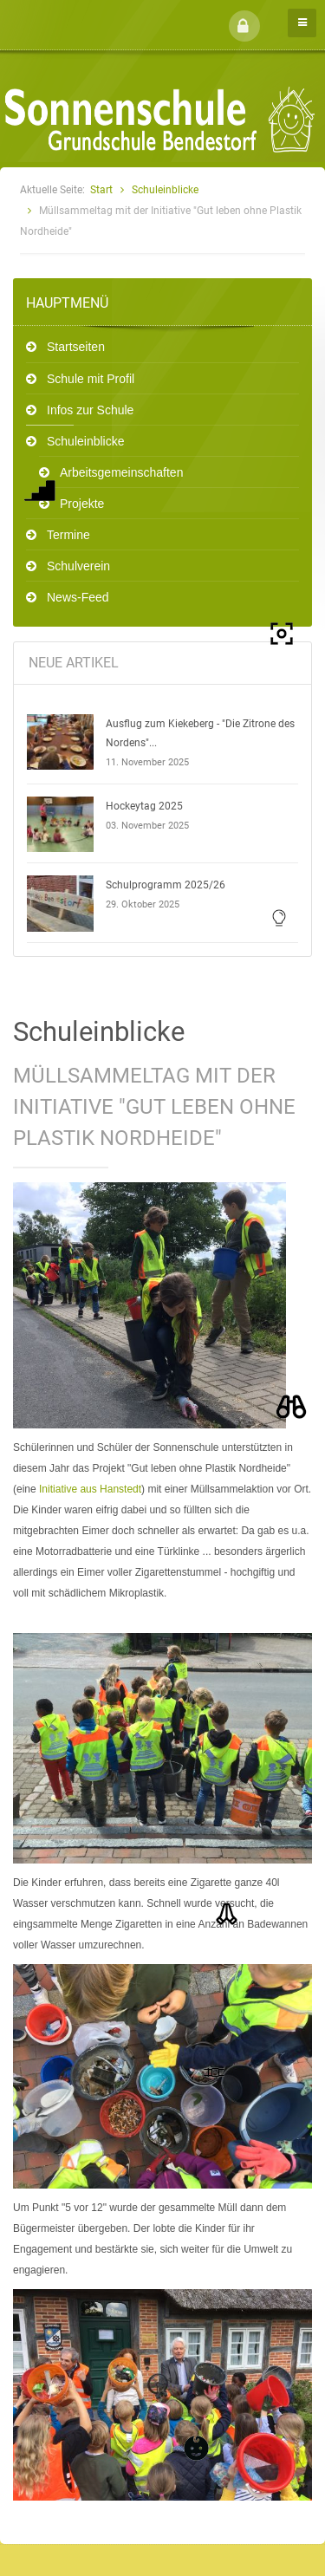 The width and height of the screenshot is (325, 2576). What do you see at coordinates (196, 2448) in the screenshot?
I see `access baby or child-related features` at bounding box center [196, 2448].